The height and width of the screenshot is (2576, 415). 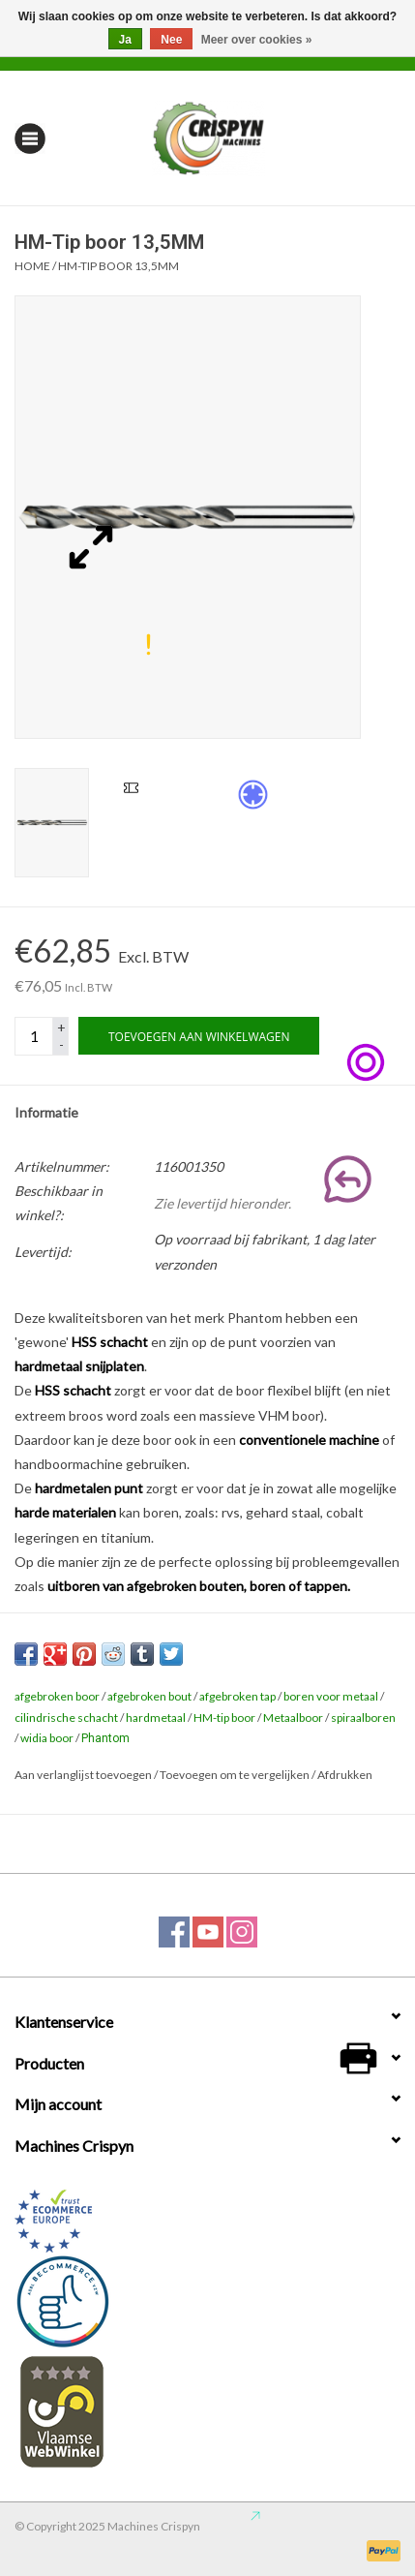 I want to click on reply to a message, so click(x=347, y=1179).